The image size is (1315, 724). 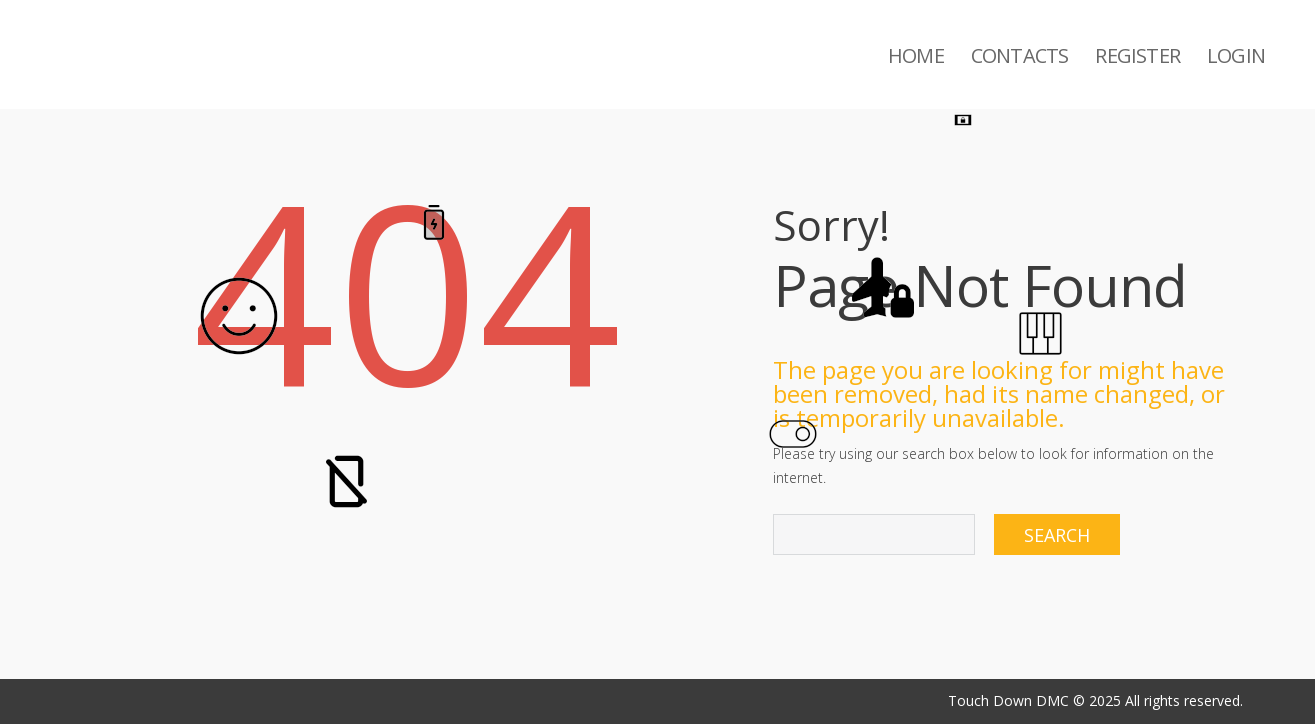 I want to click on lock screen in landscape orientation, so click(x=963, y=120).